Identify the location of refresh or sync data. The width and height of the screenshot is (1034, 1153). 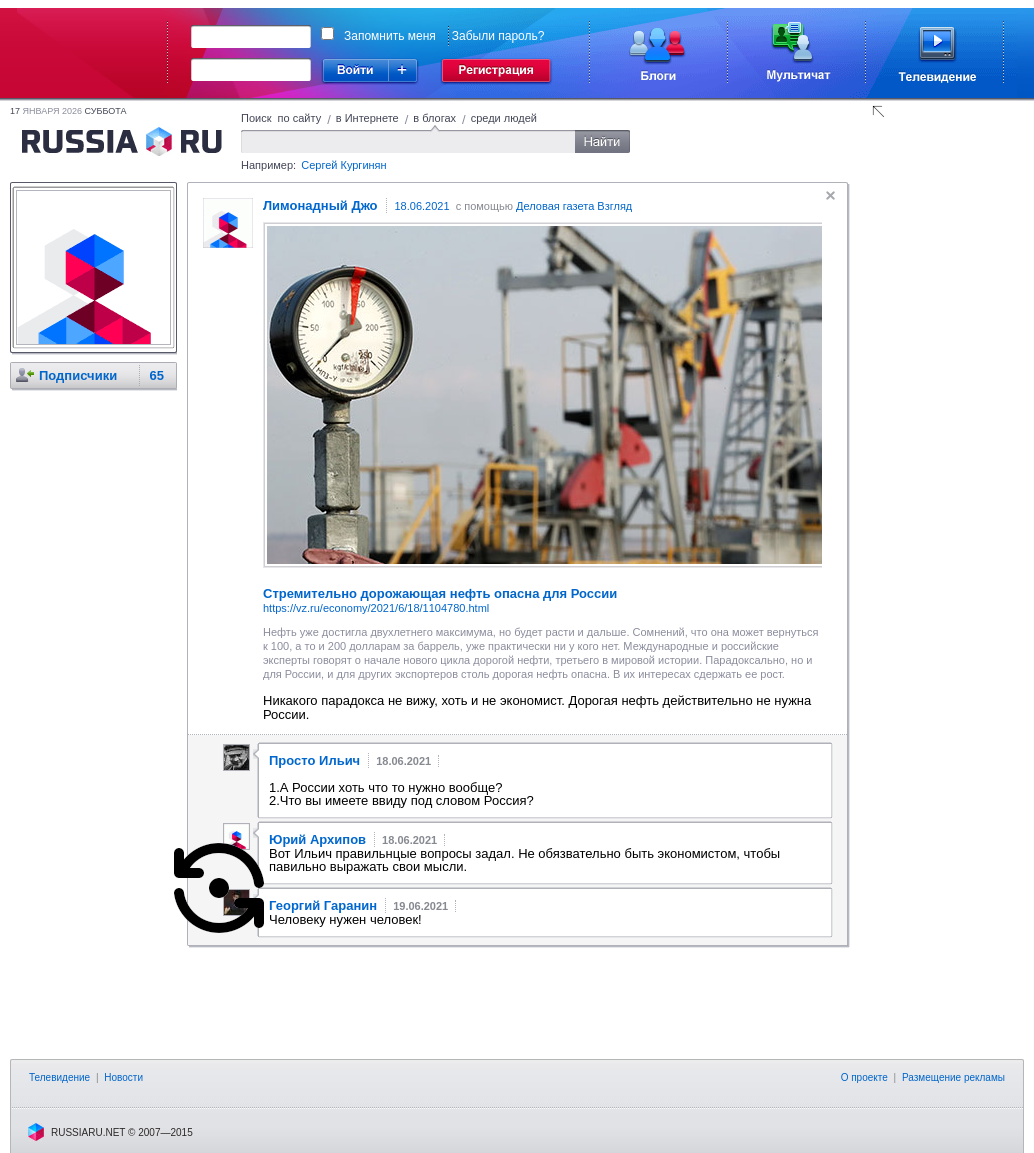
(219, 888).